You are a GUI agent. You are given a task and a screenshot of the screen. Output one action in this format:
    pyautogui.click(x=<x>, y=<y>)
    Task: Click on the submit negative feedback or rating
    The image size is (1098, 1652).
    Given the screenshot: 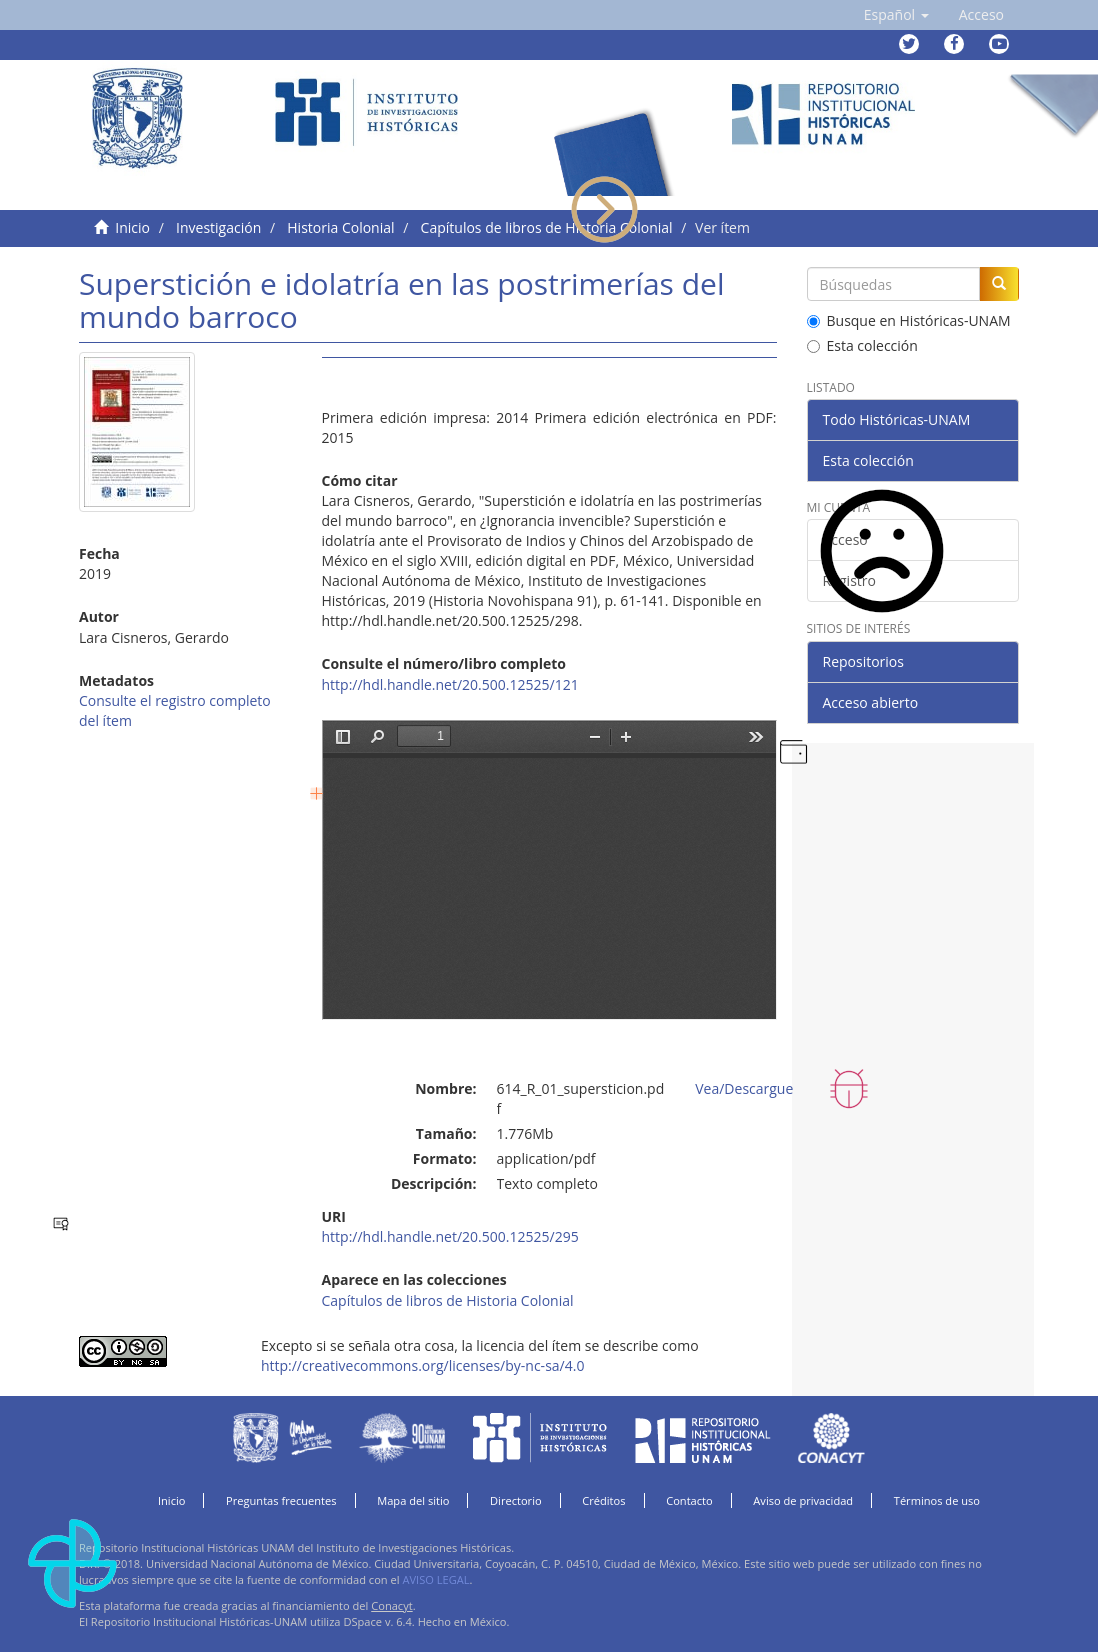 What is the action you would take?
    pyautogui.click(x=882, y=551)
    